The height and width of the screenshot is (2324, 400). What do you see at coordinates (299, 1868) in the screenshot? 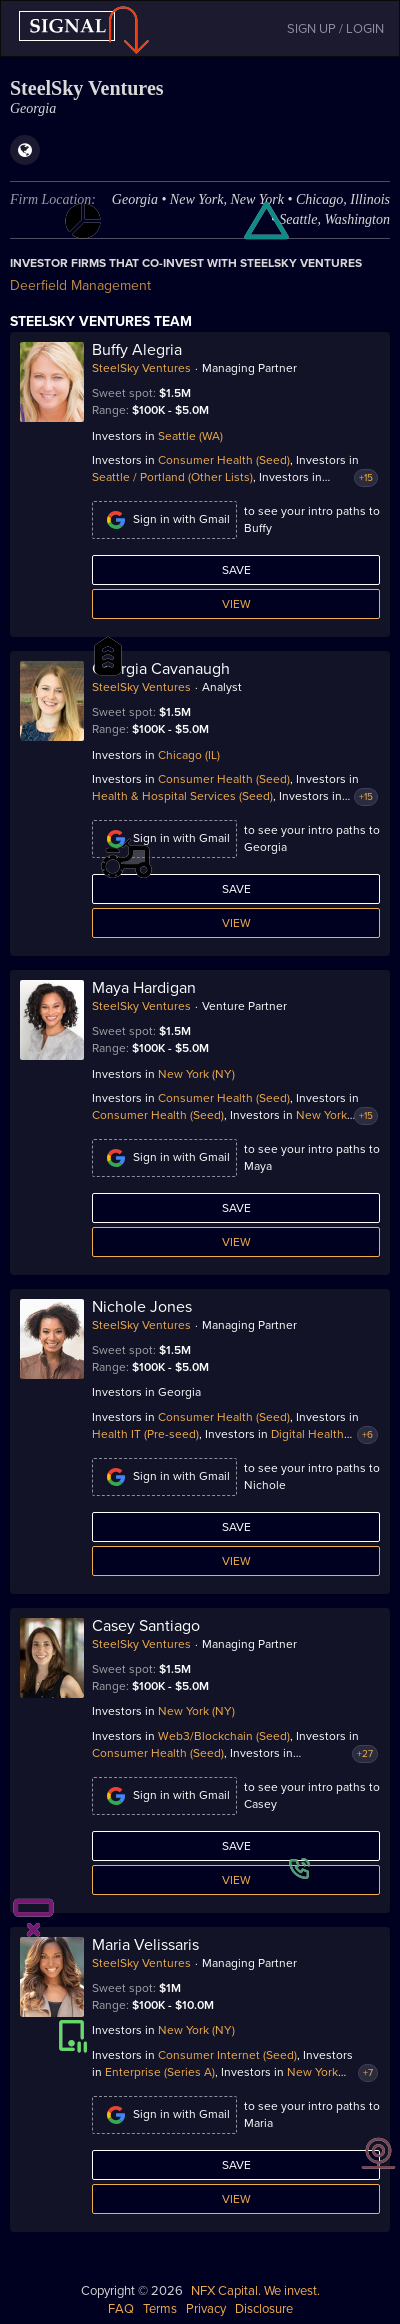
I see `make a phone call` at bounding box center [299, 1868].